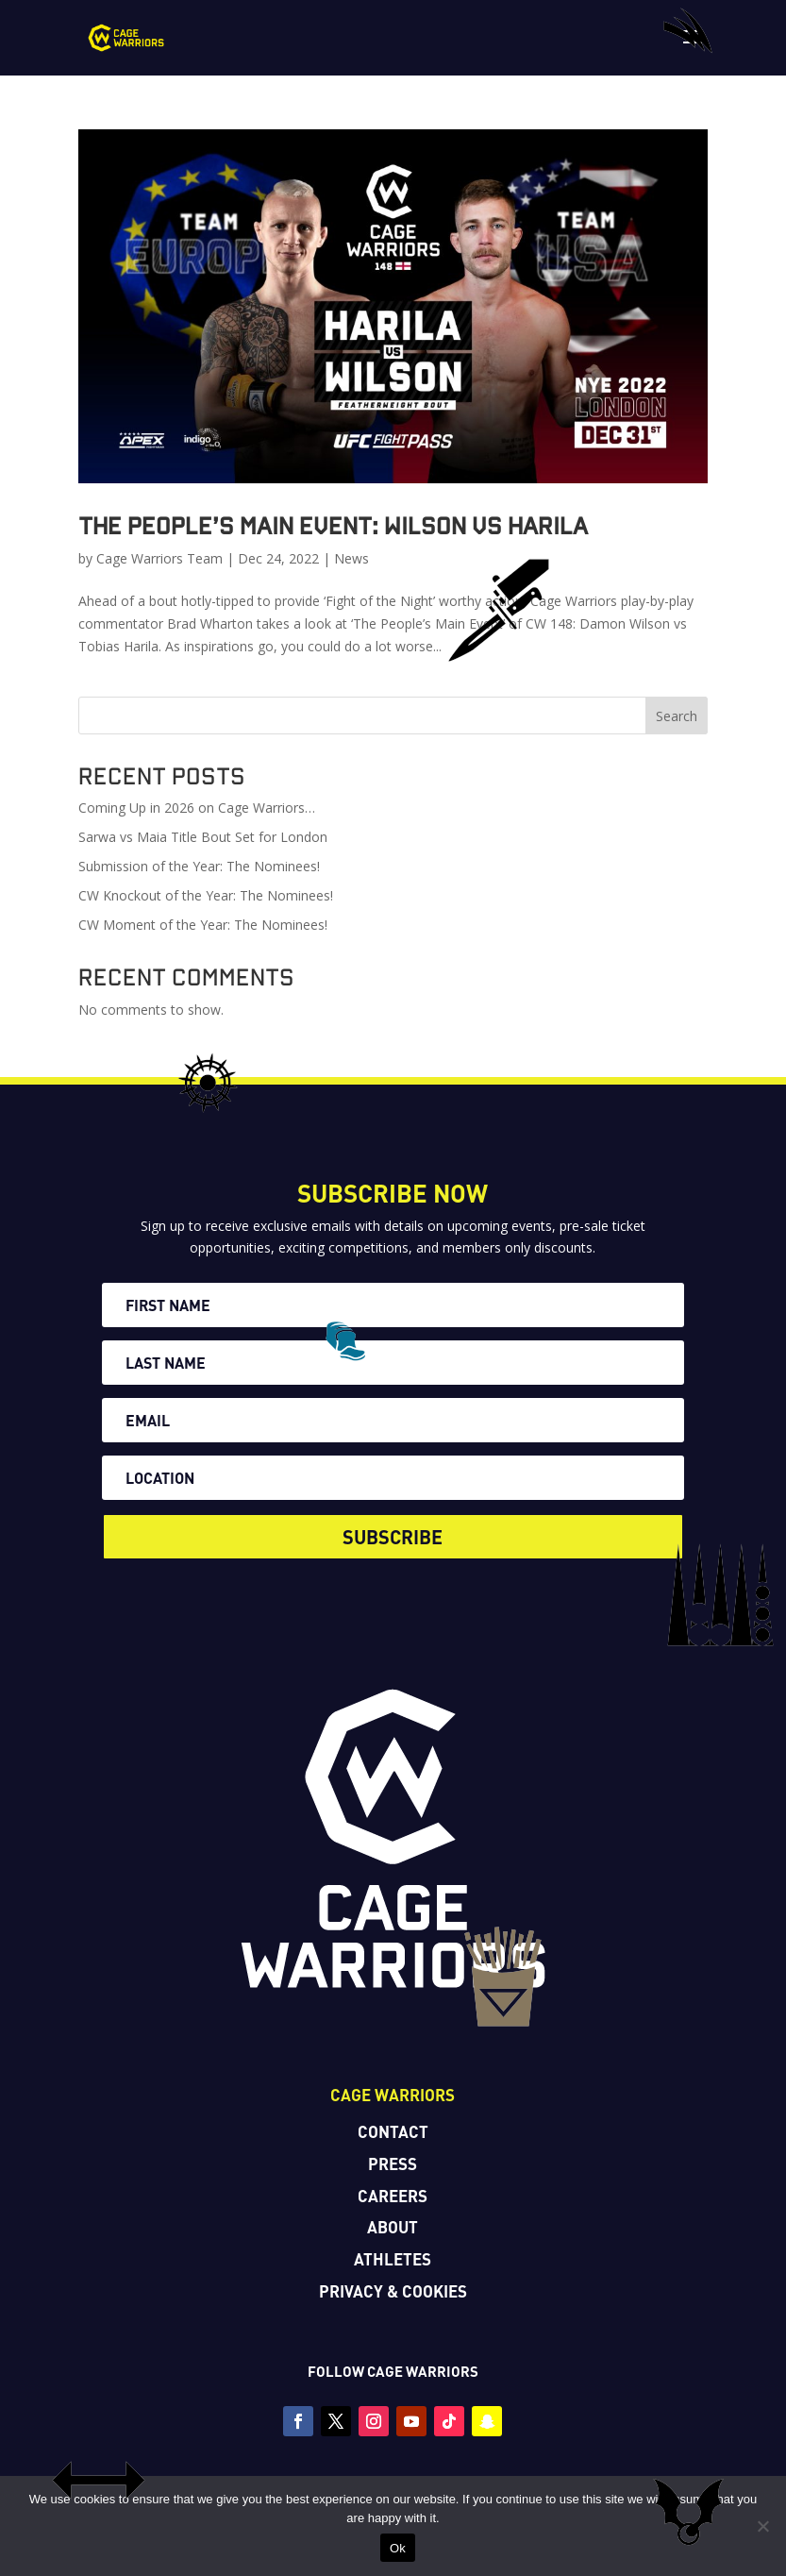 This screenshot has height=2576, width=786. Describe the element at coordinates (503, 1977) in the screenshot. I see `browse fast food or snack options` at that location.